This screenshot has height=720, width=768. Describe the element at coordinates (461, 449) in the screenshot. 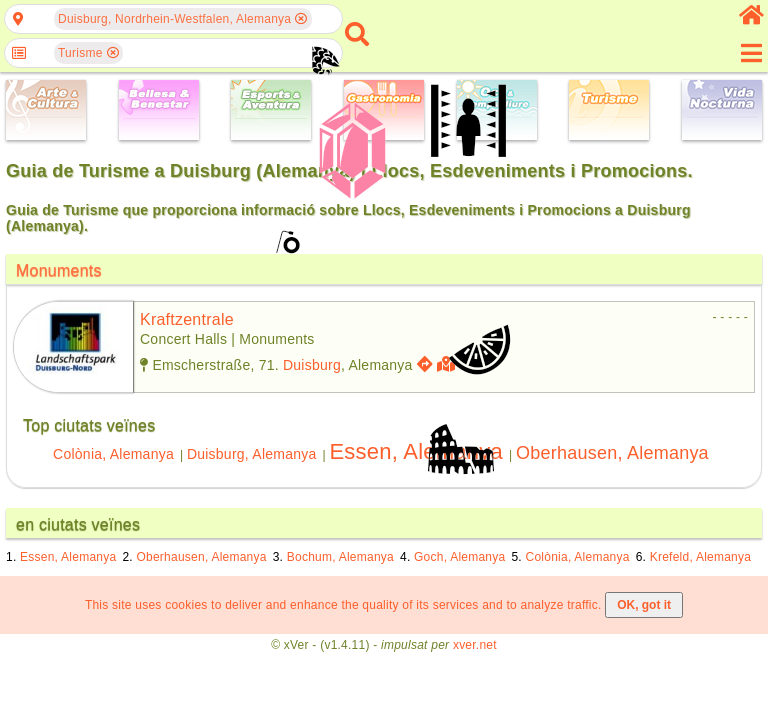

I see `view historical landmarks or monuments` at that location.